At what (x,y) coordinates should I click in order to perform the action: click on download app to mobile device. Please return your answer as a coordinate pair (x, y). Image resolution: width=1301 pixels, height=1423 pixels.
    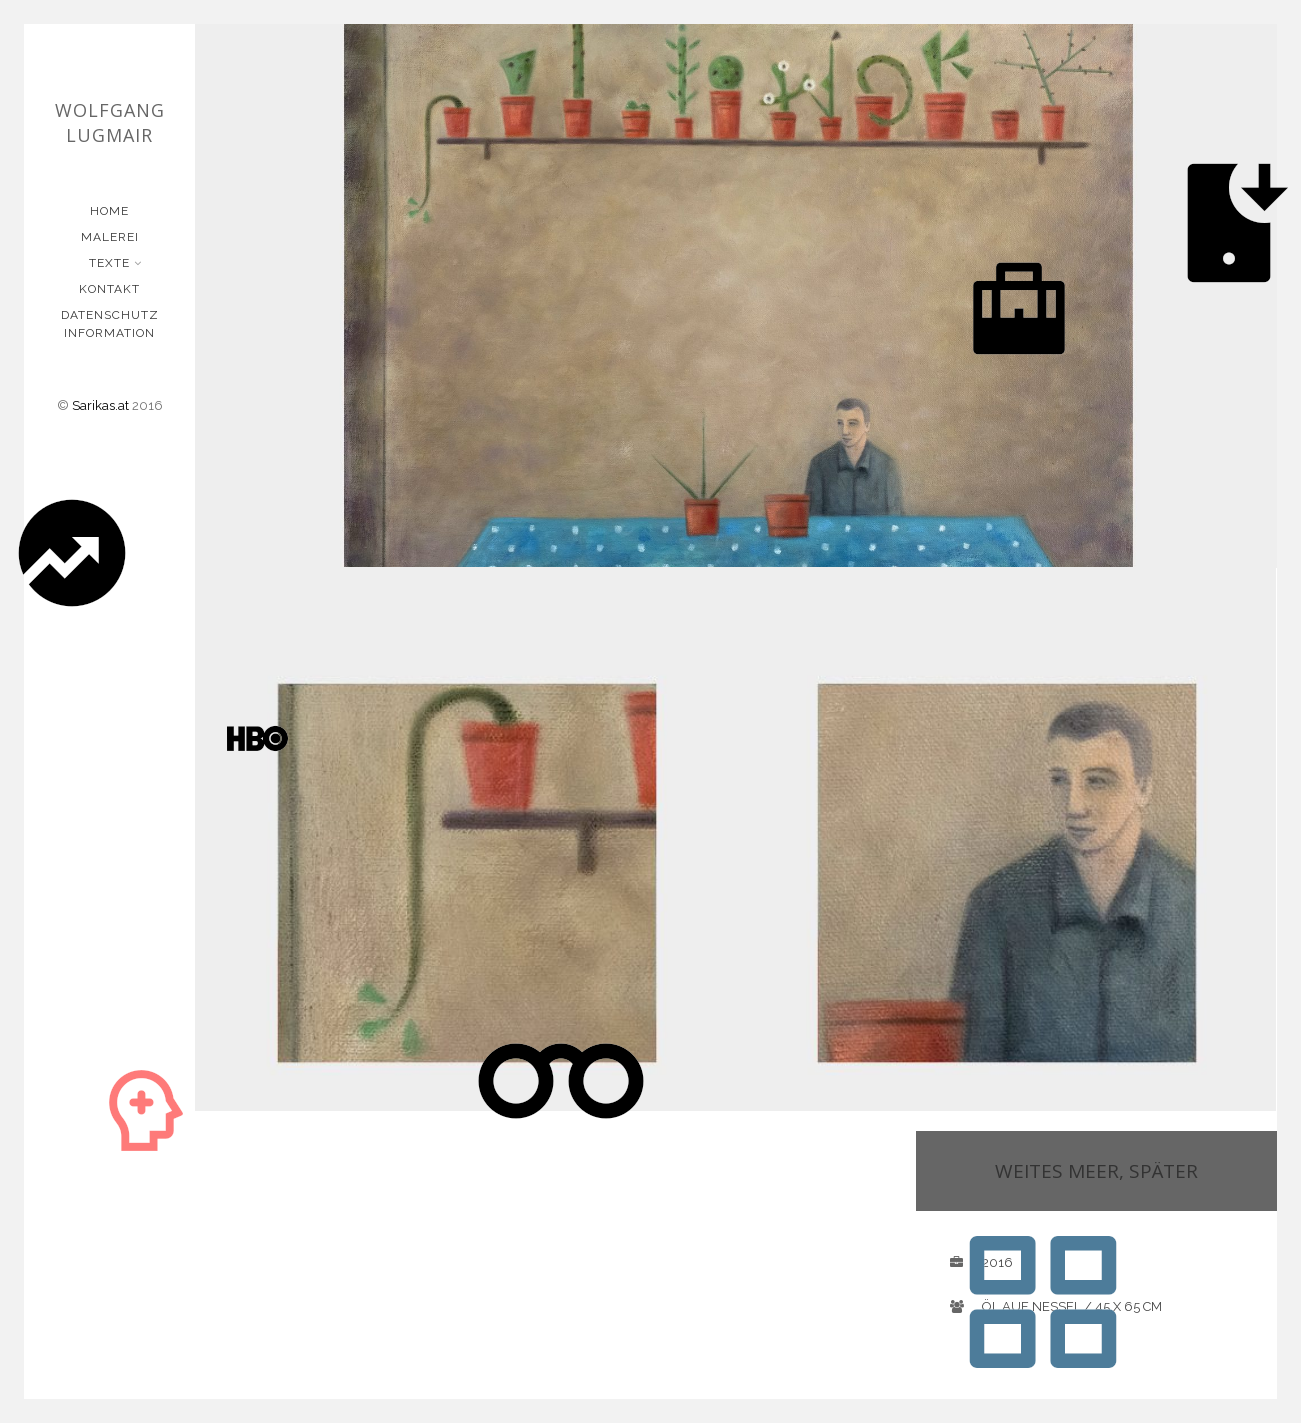
    Looking at the image, I should click on (1229, 223).